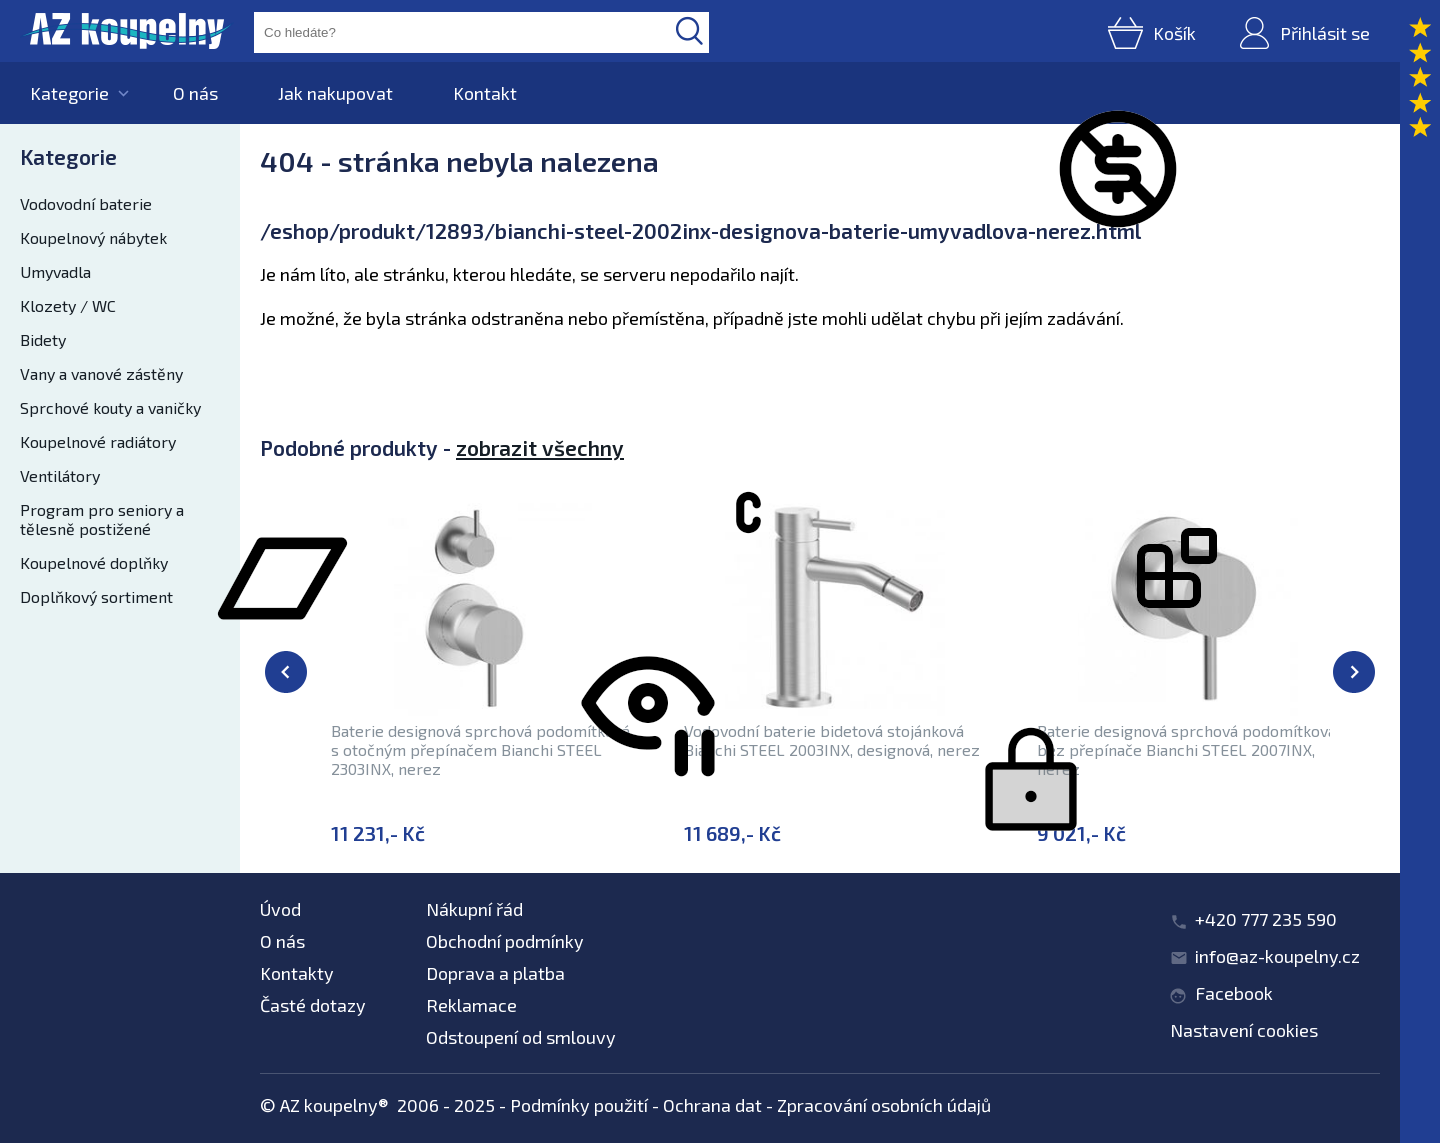 The height and width of the screenshot is (1143, 1440). Describe the element at coordinates (282, 578) in the screenshot. I see `visit bandcamp profile or page` at that location.